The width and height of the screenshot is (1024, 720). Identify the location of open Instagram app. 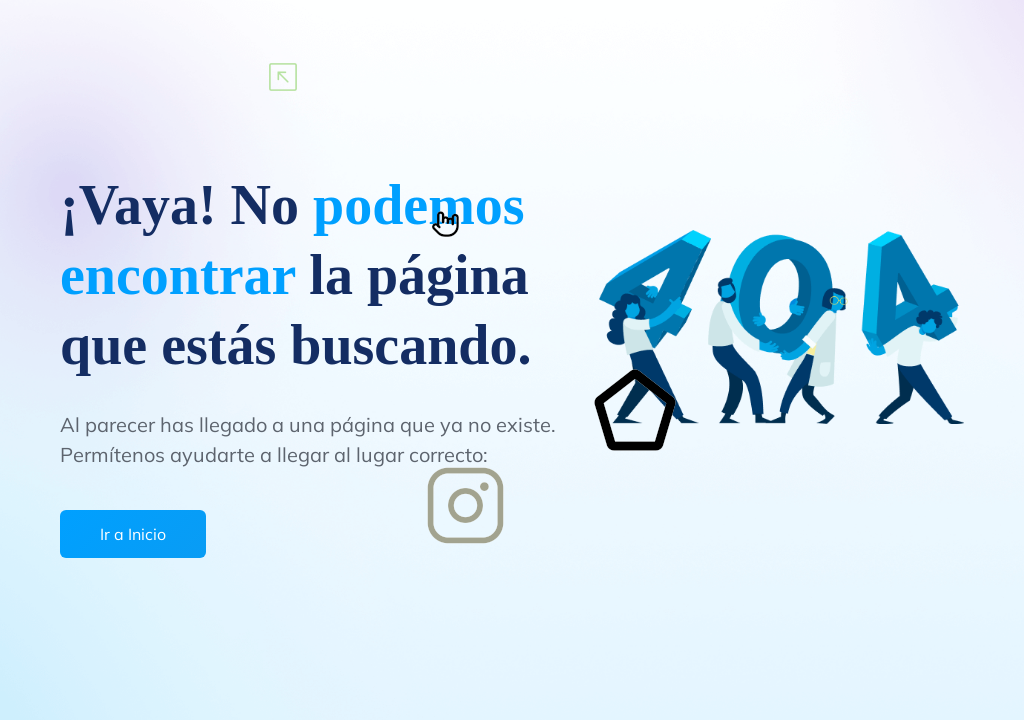
(465, 505).